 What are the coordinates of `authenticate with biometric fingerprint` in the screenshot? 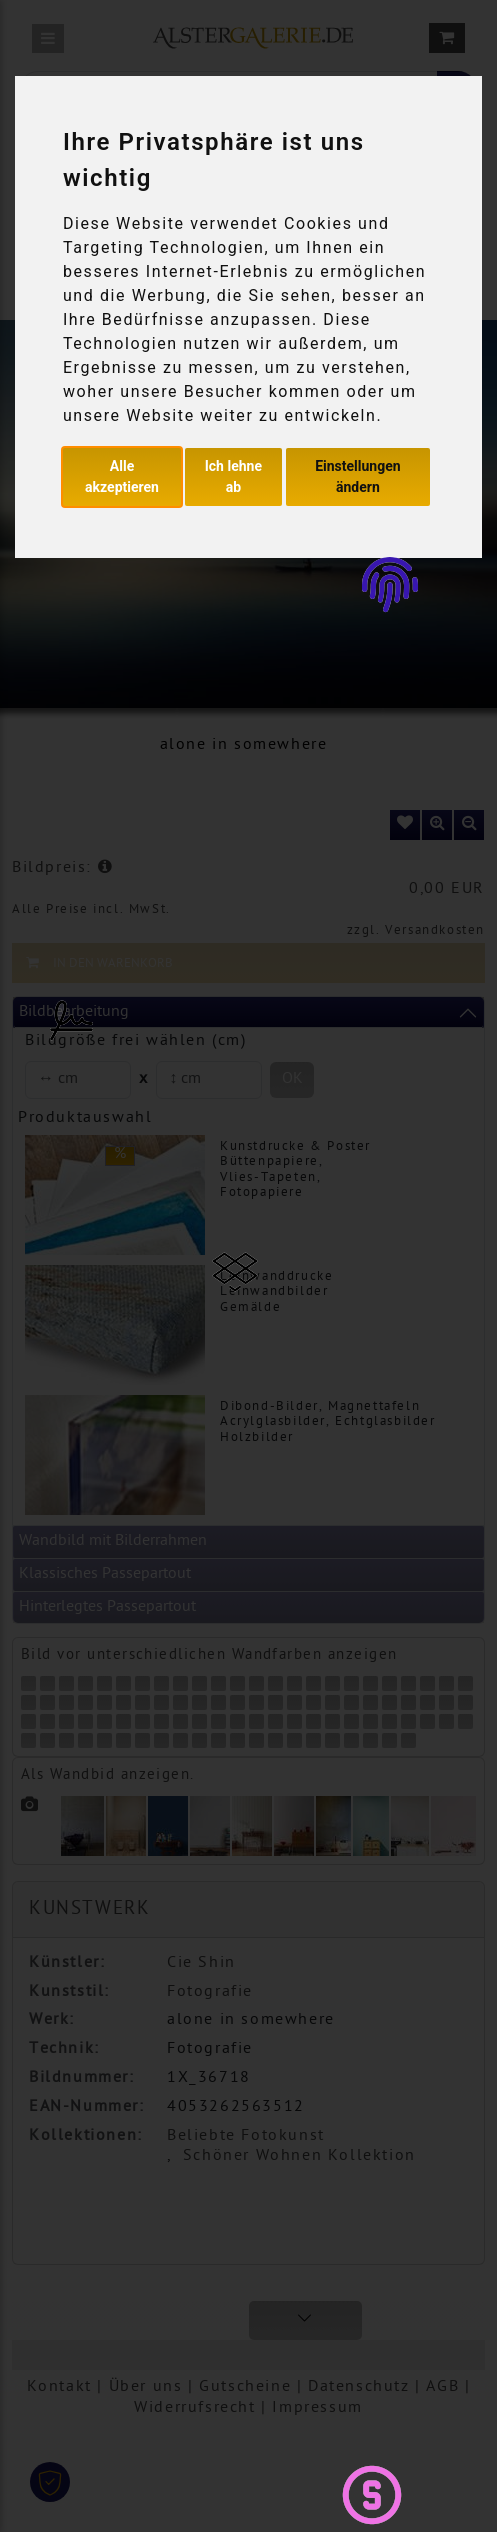 It's located at (390, 585).